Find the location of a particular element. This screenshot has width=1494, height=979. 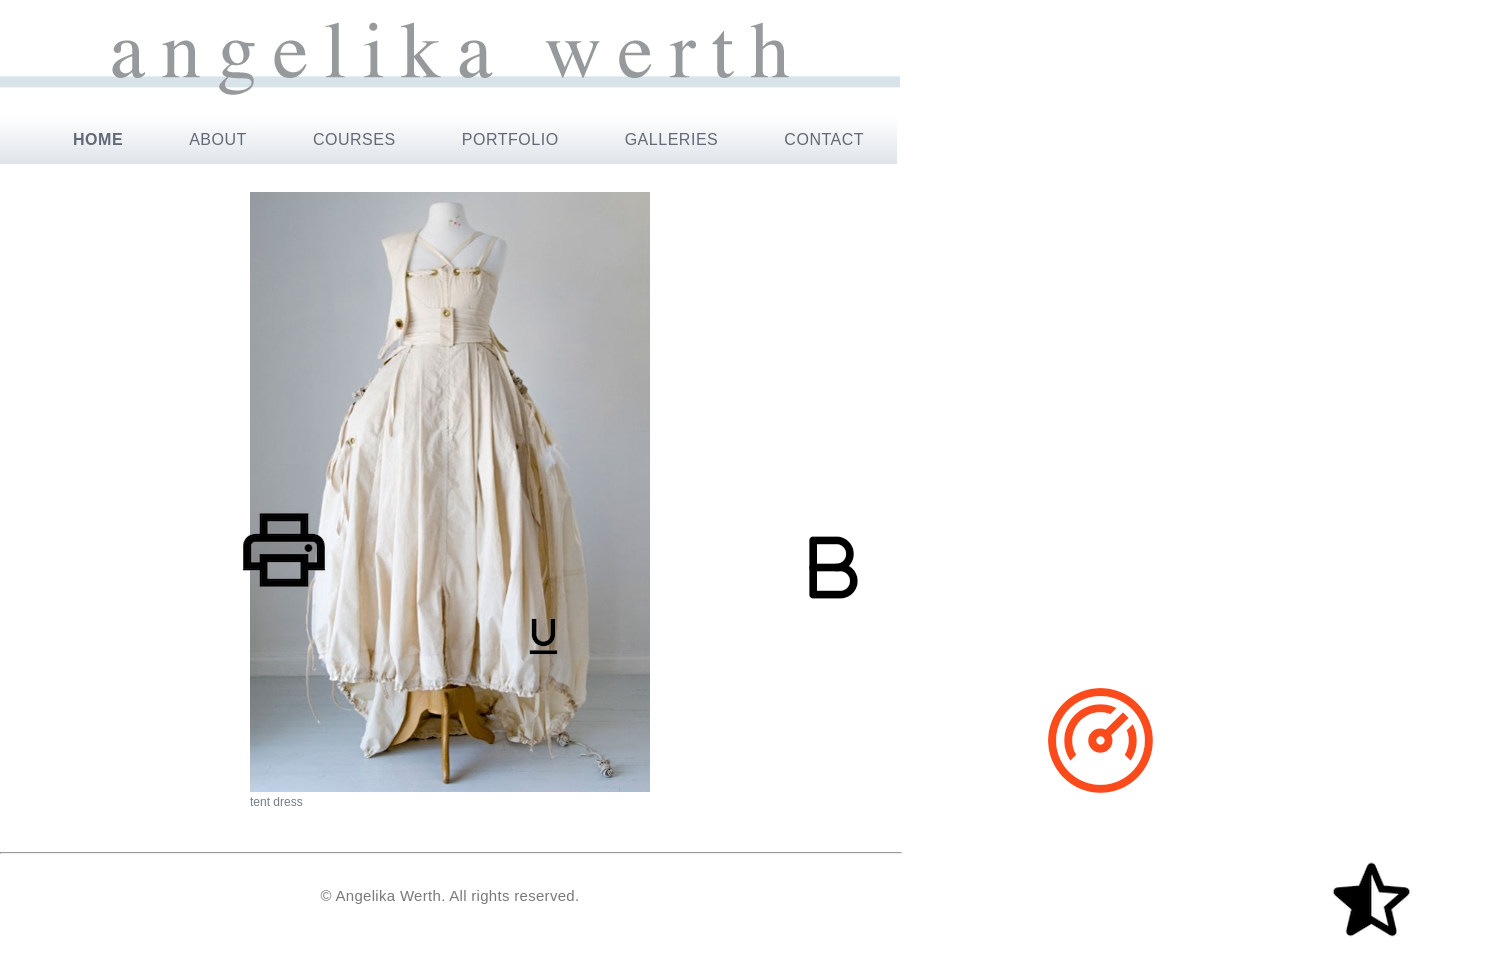

apply bold formatting to selected text is located at coordinates (832, 567).